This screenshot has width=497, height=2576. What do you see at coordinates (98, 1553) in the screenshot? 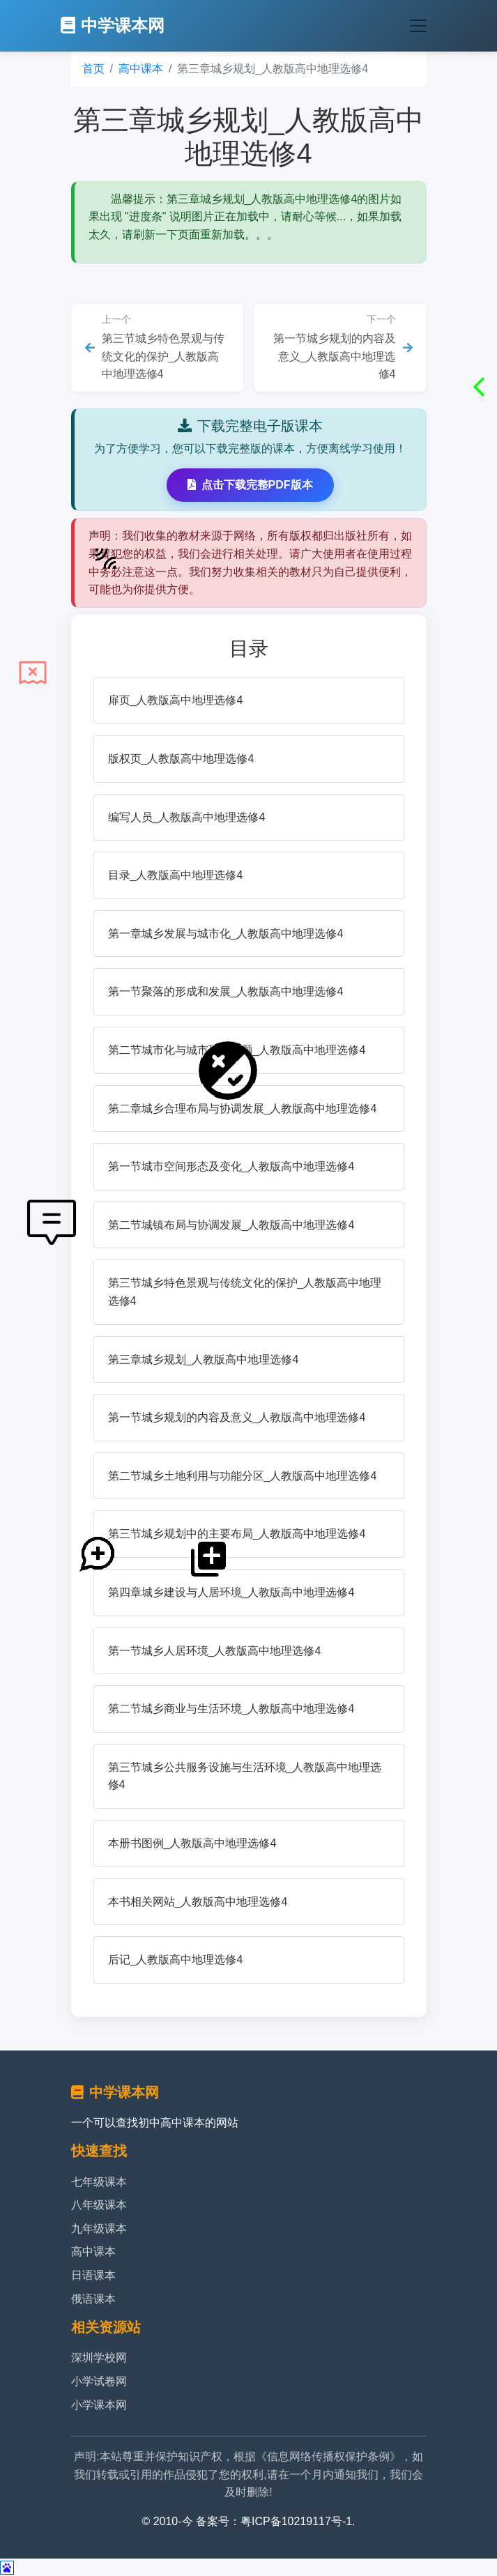
I see `add a review or comment to a location` at bounding box center [98, 1553].